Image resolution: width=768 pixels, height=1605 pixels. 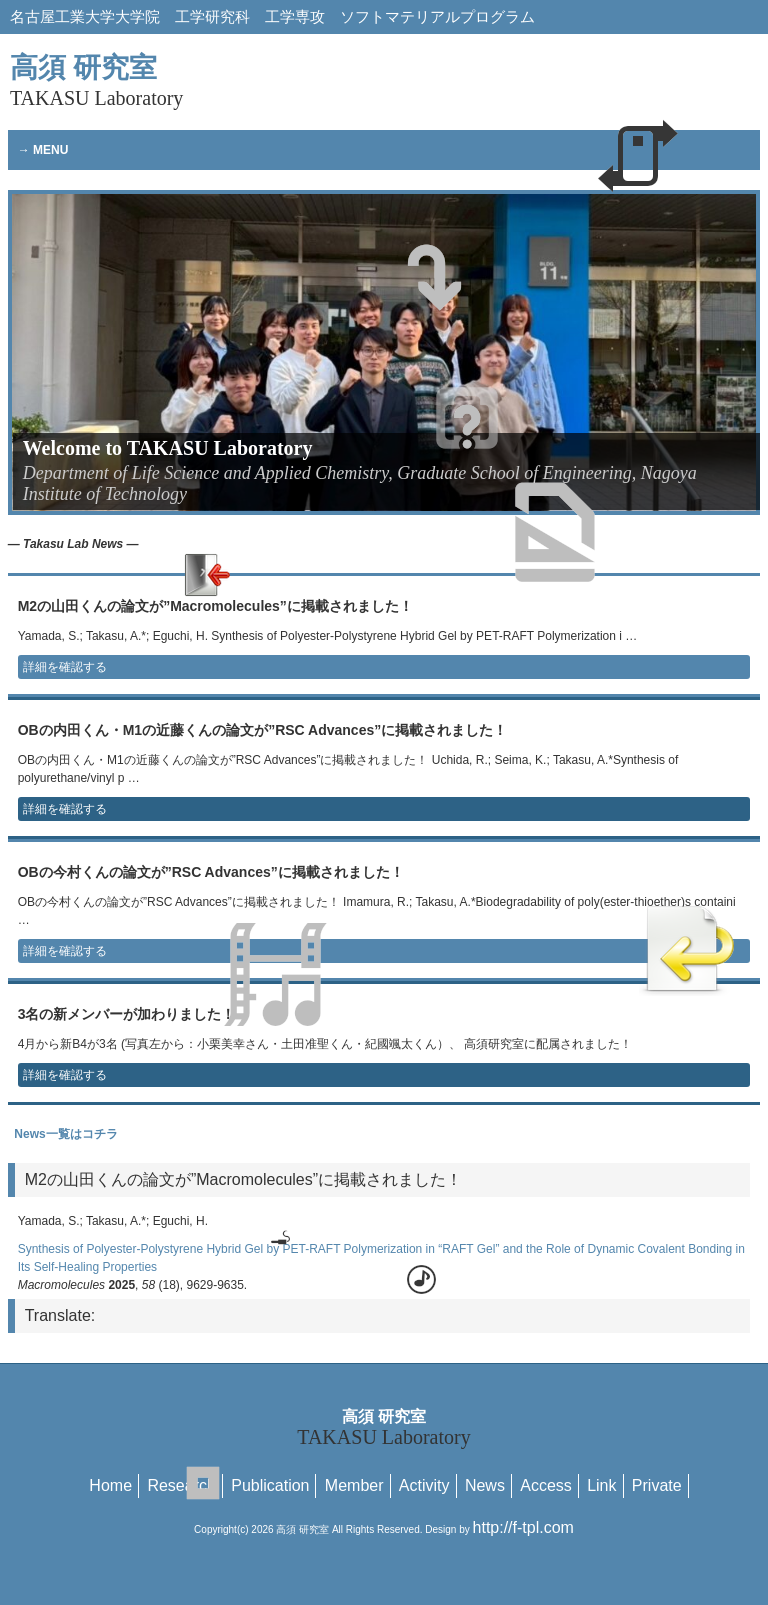 I want to click on jump to a specific location or section, so click(x=434, y=276).